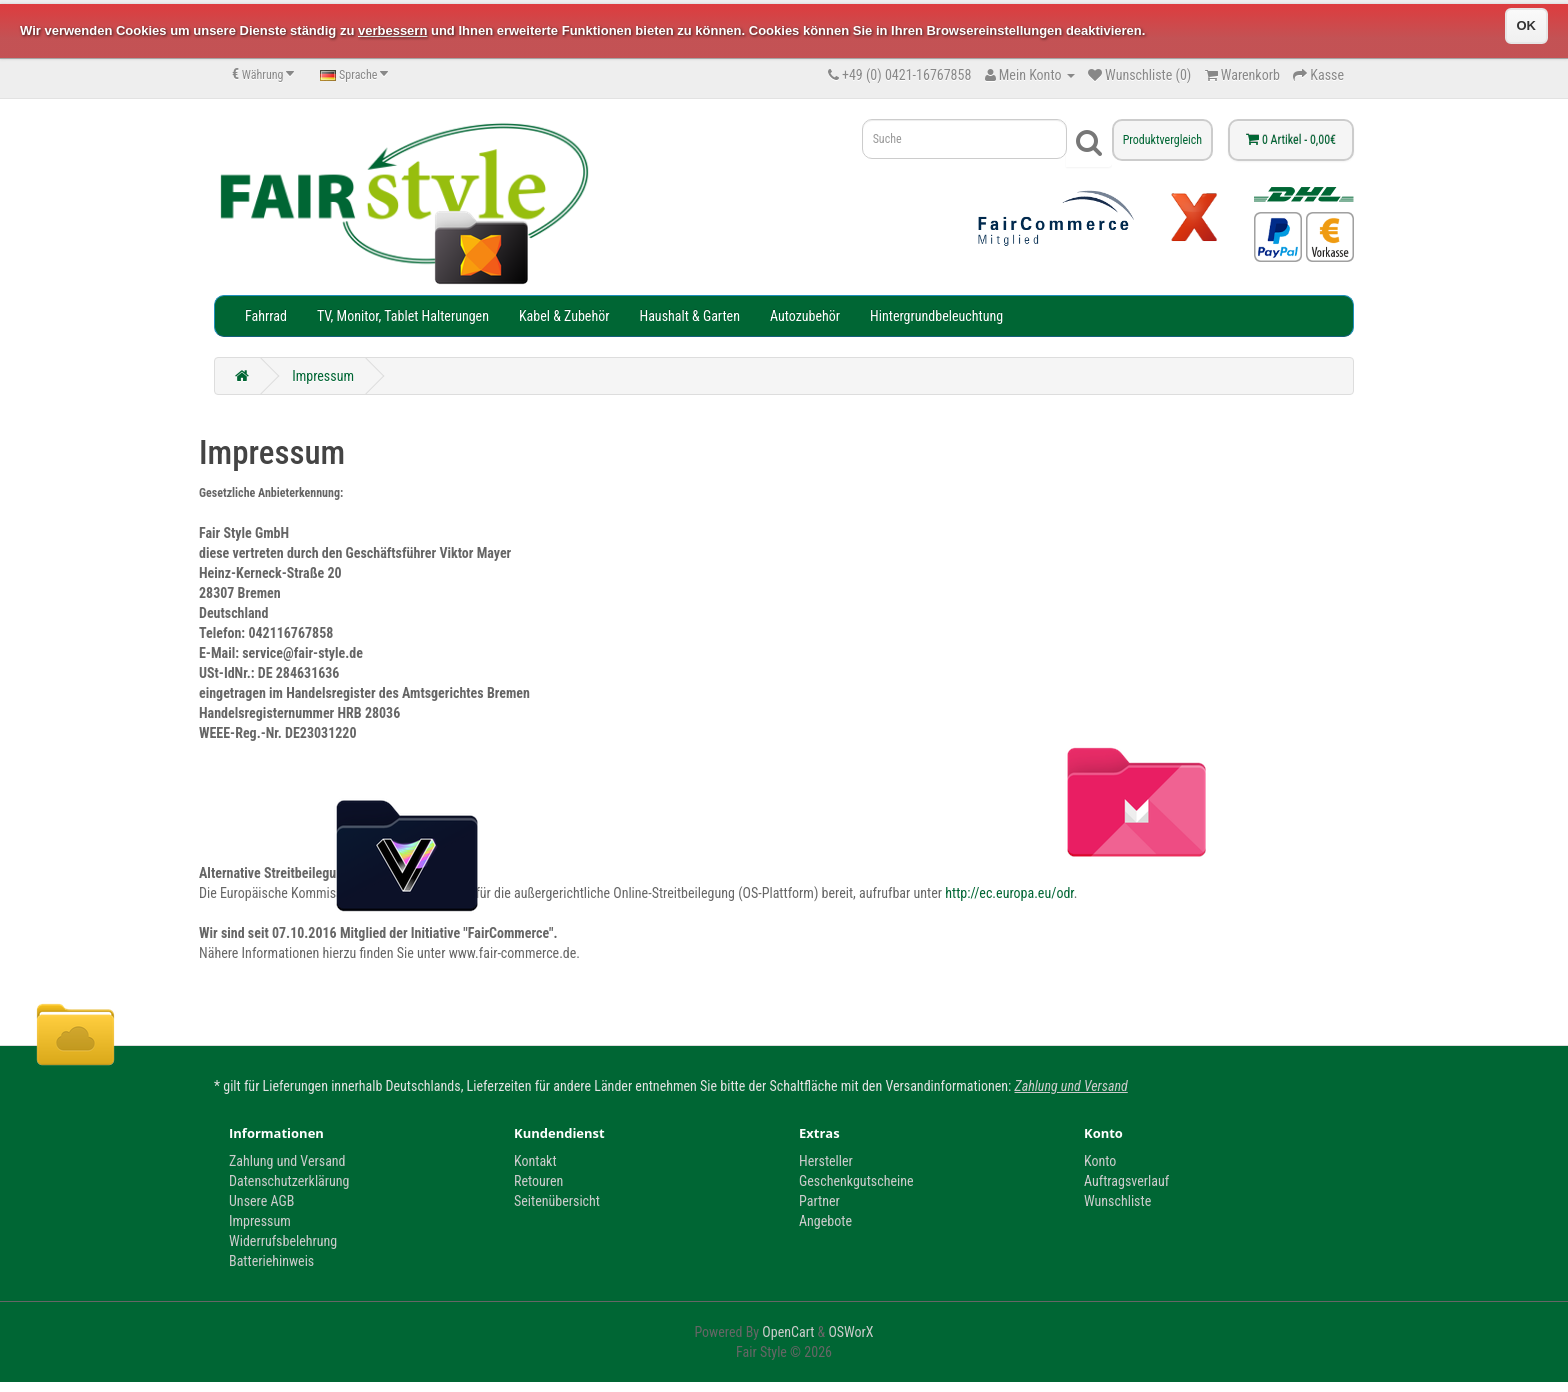  Describe the element at coordinates (481, 250) in the screenshot. I see `folder containing haxe project files` at that location.